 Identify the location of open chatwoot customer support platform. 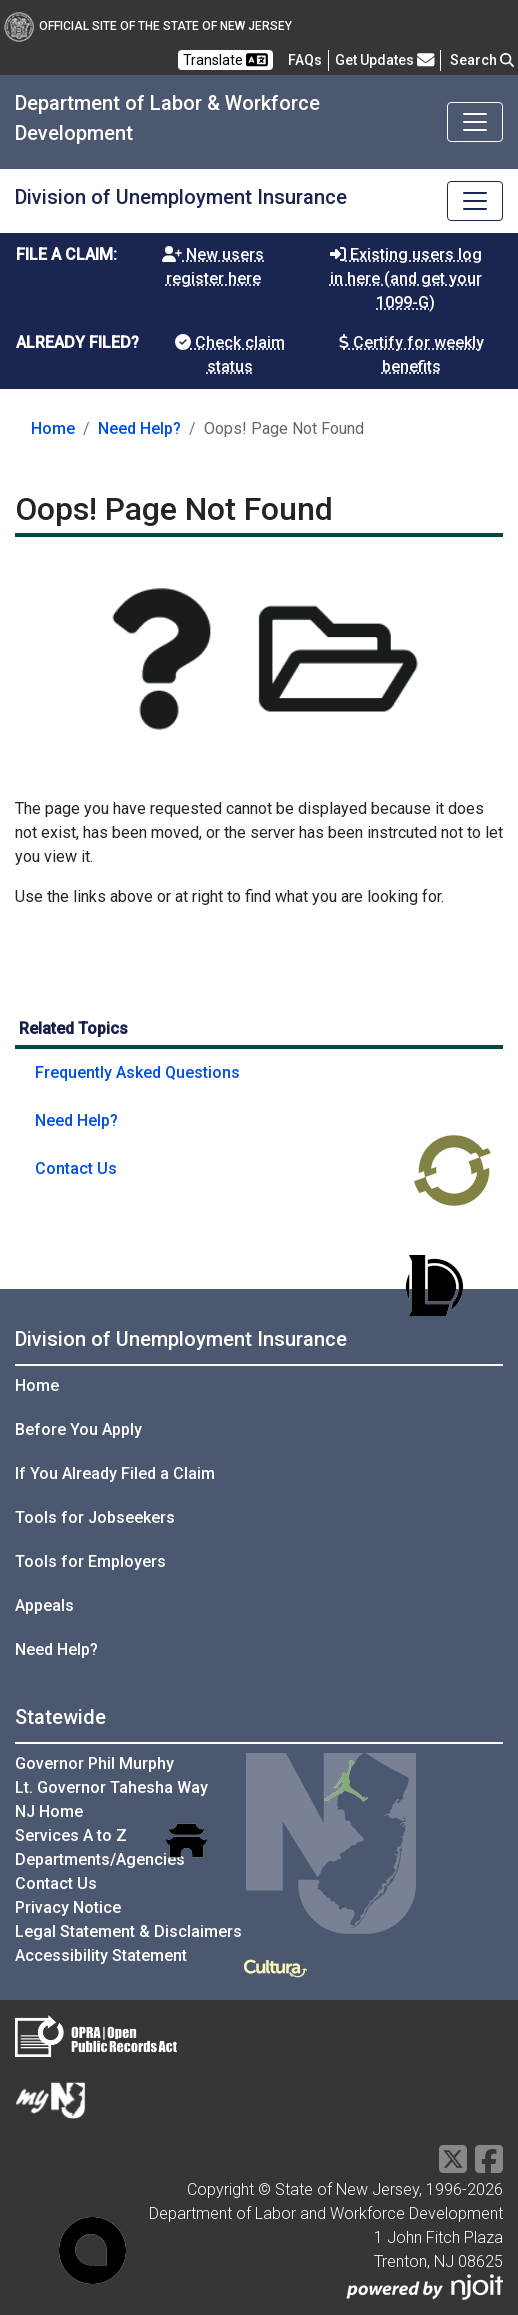
(92, 2250).